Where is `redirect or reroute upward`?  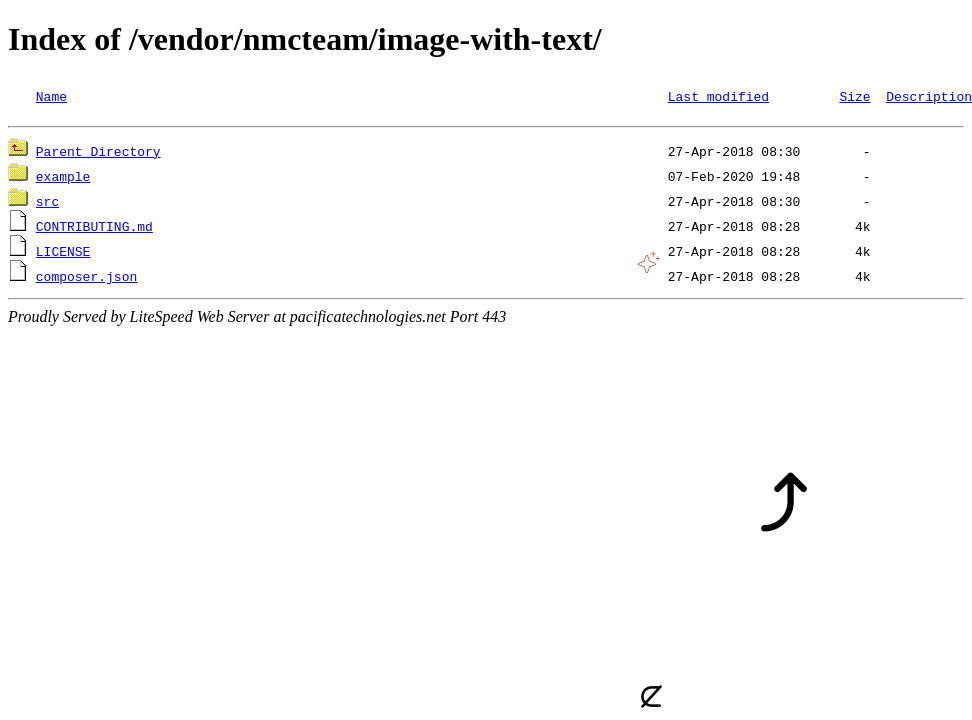 redirect or reroute upward is located at coordinates (784, 502).